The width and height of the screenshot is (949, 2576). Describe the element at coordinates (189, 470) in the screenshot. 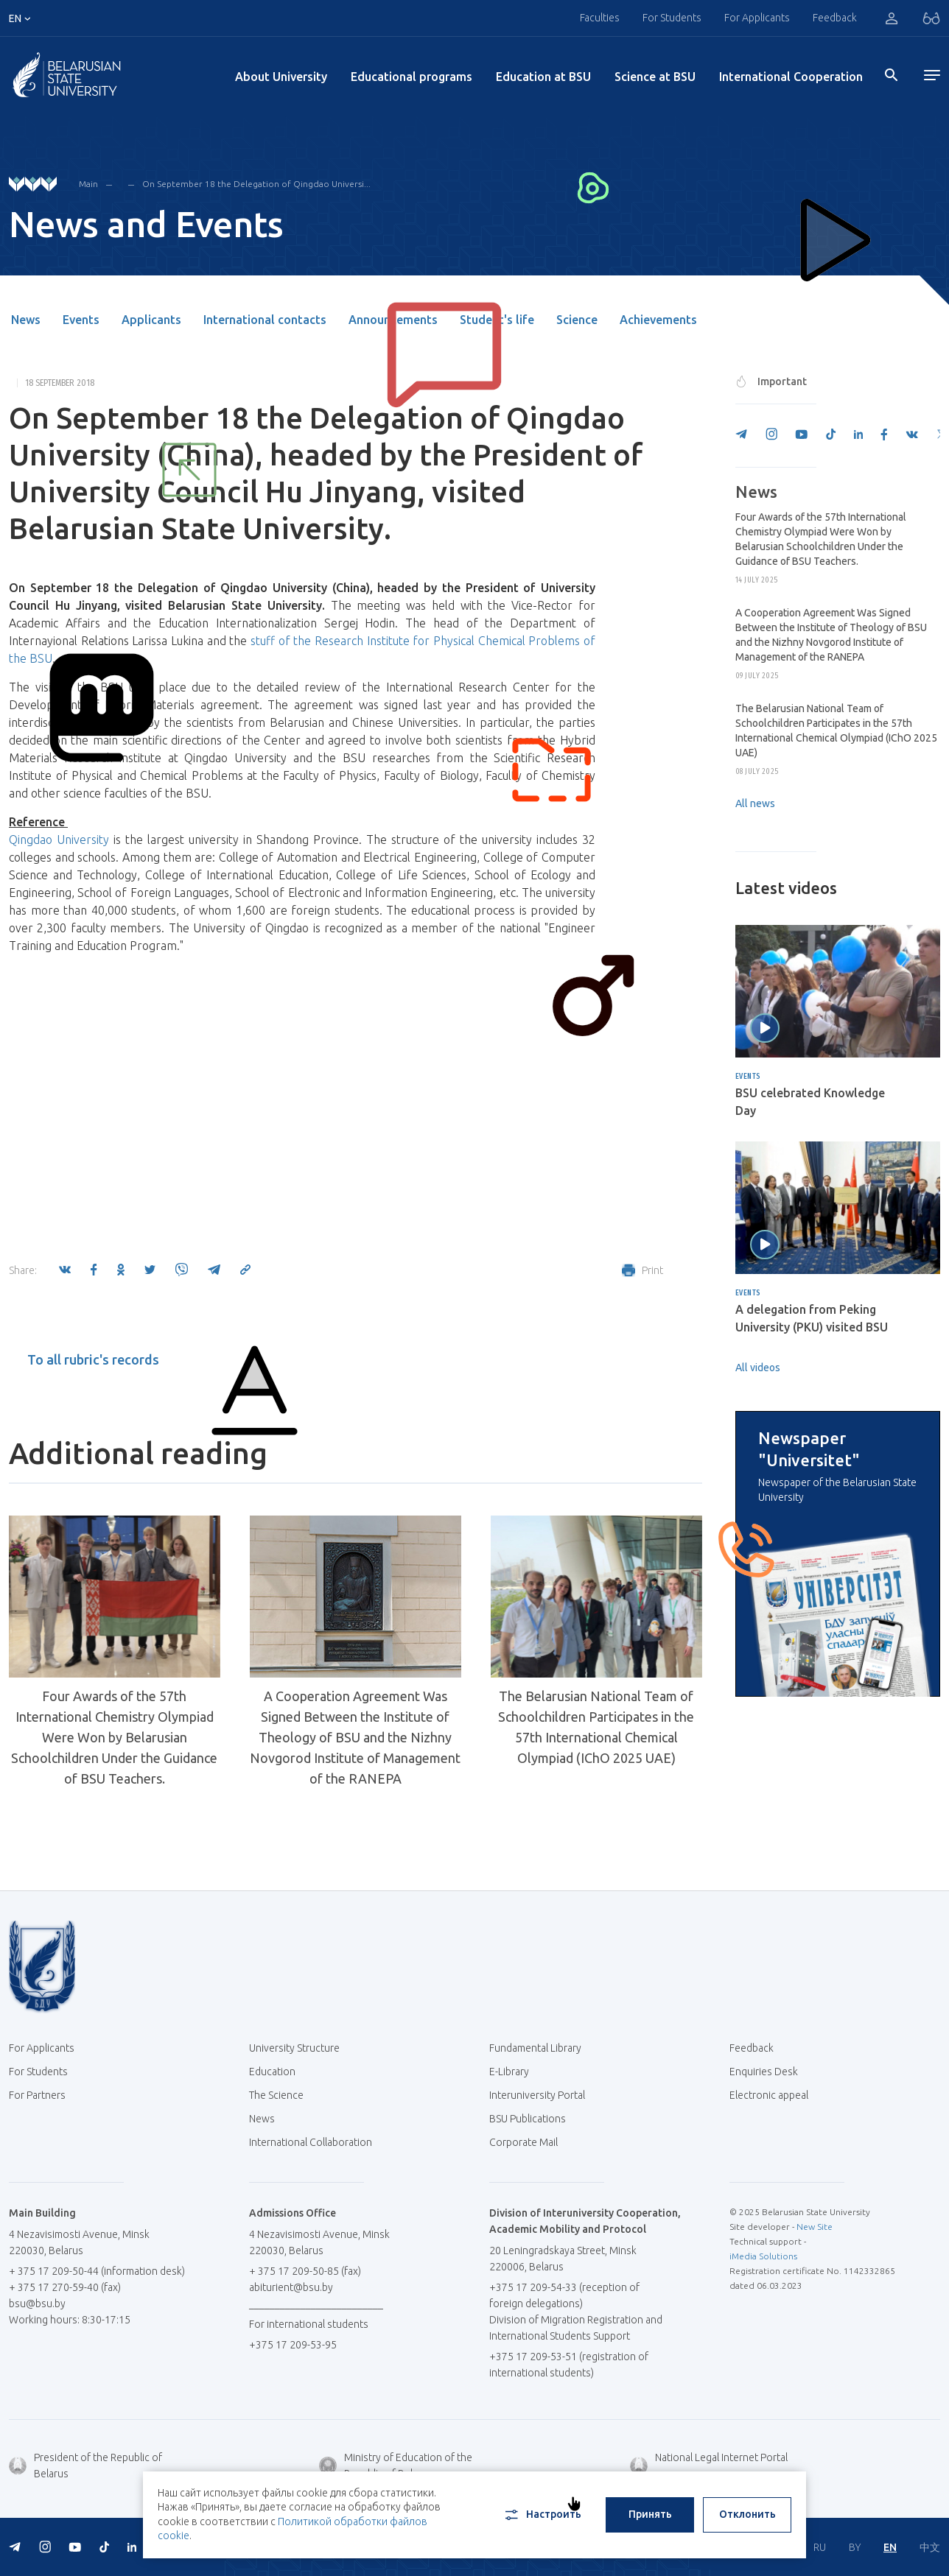

I see `navigate to previous or parent section` at that location.